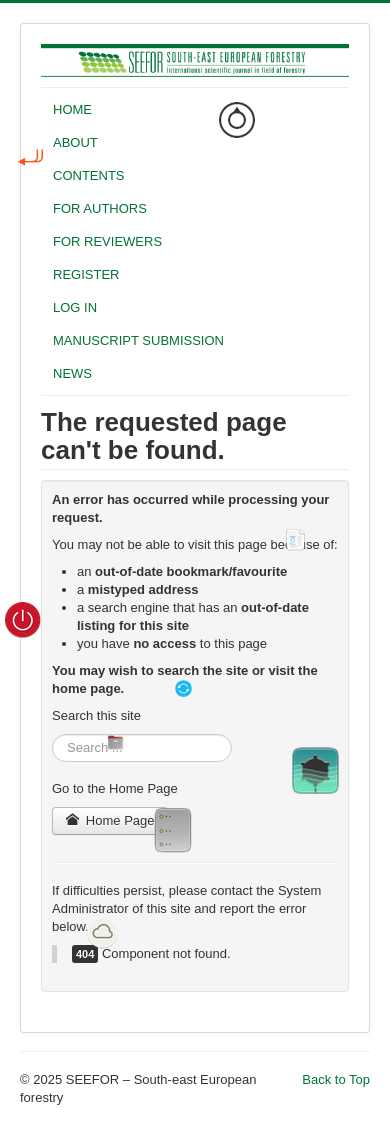 The width and height of the screenshot is (390, 1136). Describe the element at coordinates (295, 539) in the screenshot. I see `a hancom hangul word processor document file` at that location.